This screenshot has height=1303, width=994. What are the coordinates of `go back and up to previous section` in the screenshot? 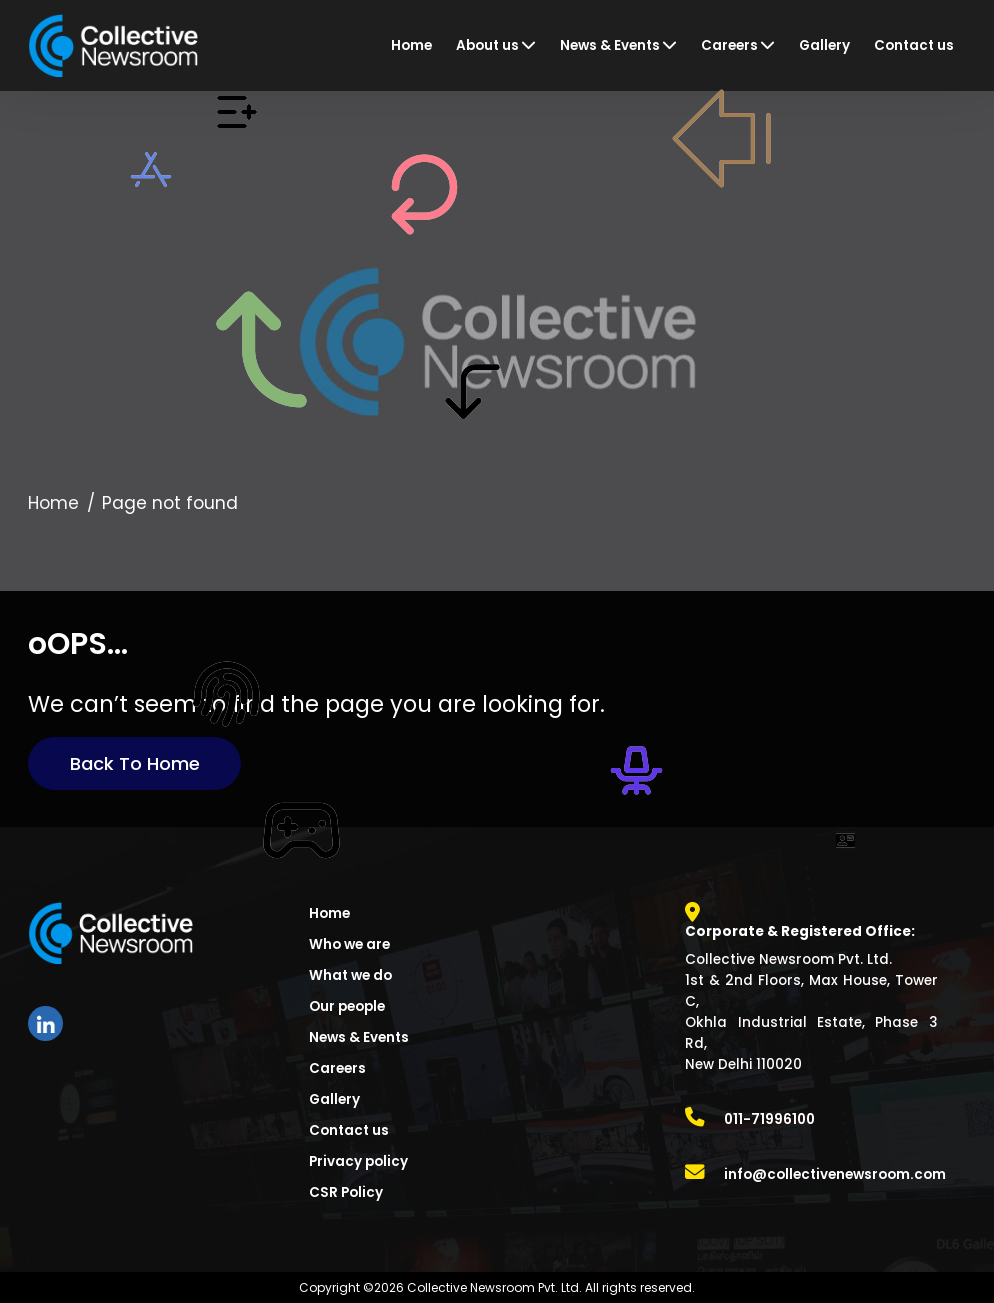 It's located at (261, 349).